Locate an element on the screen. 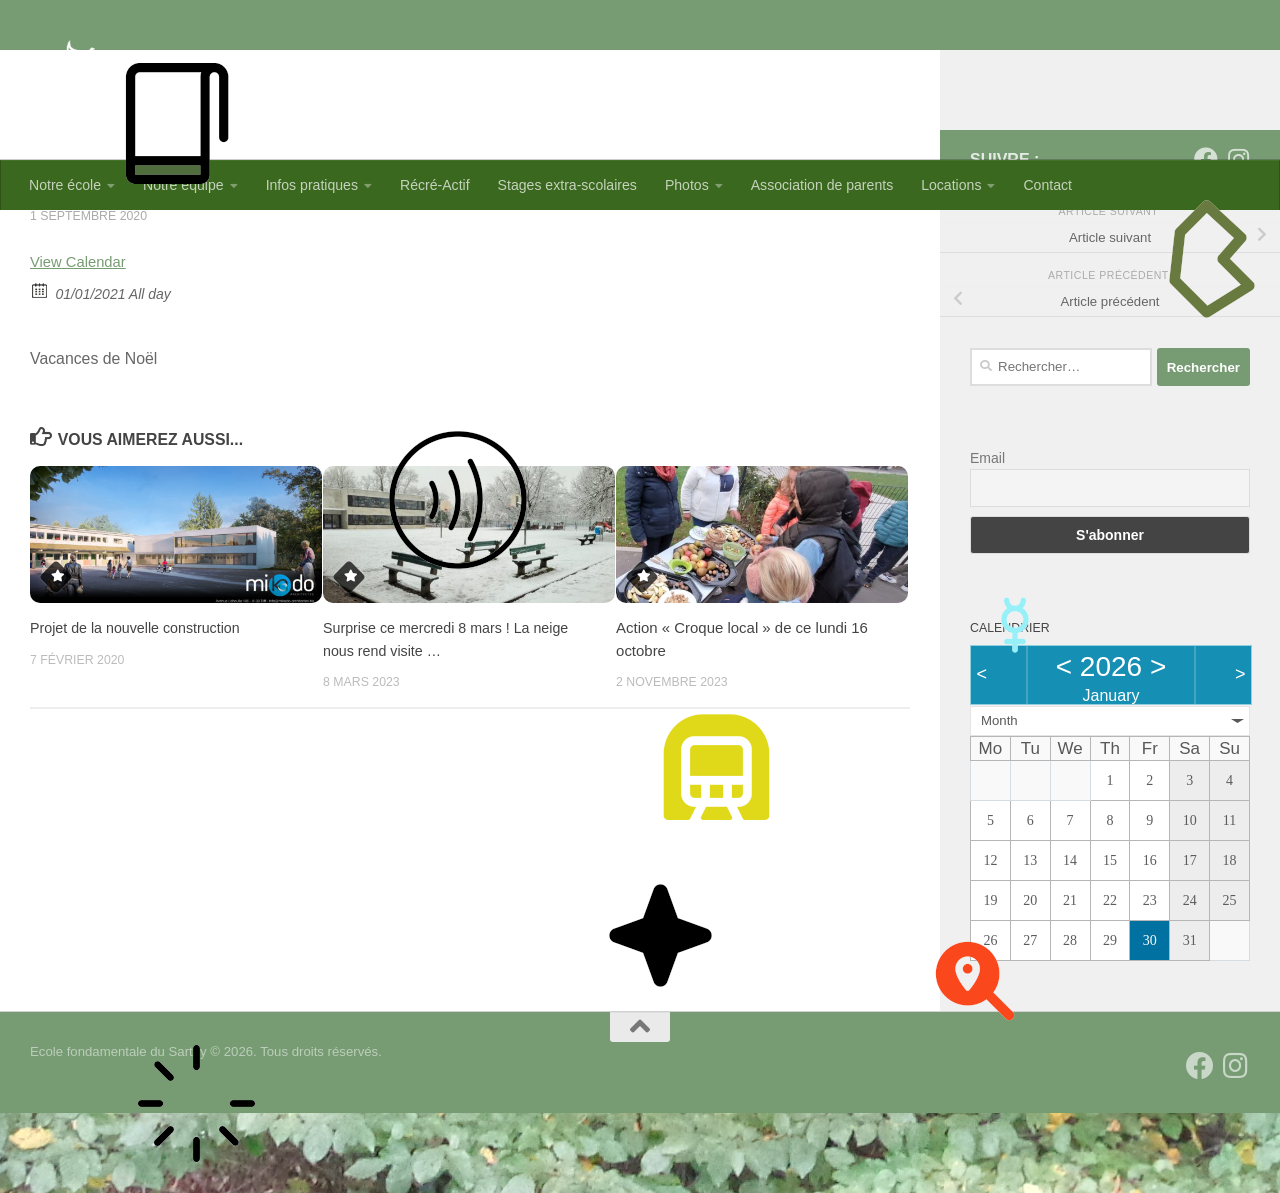  indicates towel or linen amenities available is located at coordinates (172, 123).